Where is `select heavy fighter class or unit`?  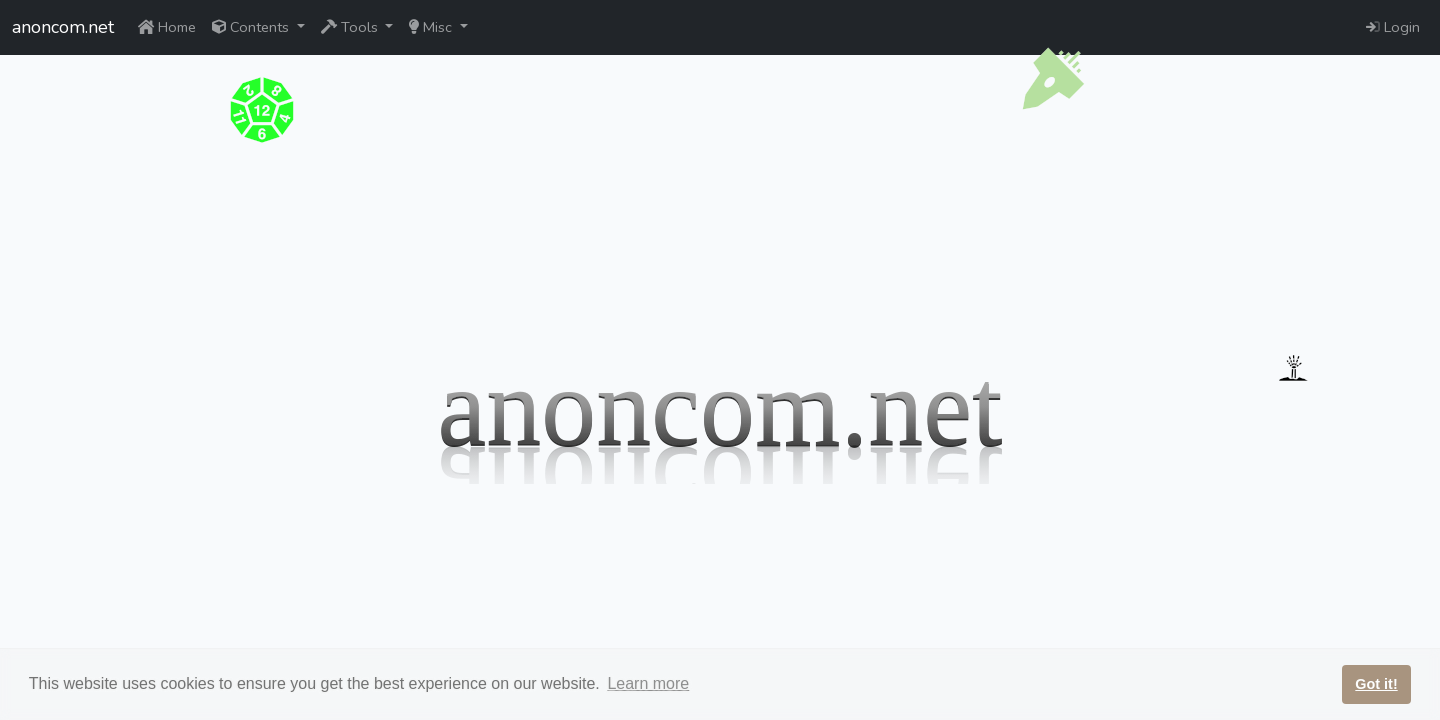
select heavy fighter class or unit is located at coordinates (1053, 78).